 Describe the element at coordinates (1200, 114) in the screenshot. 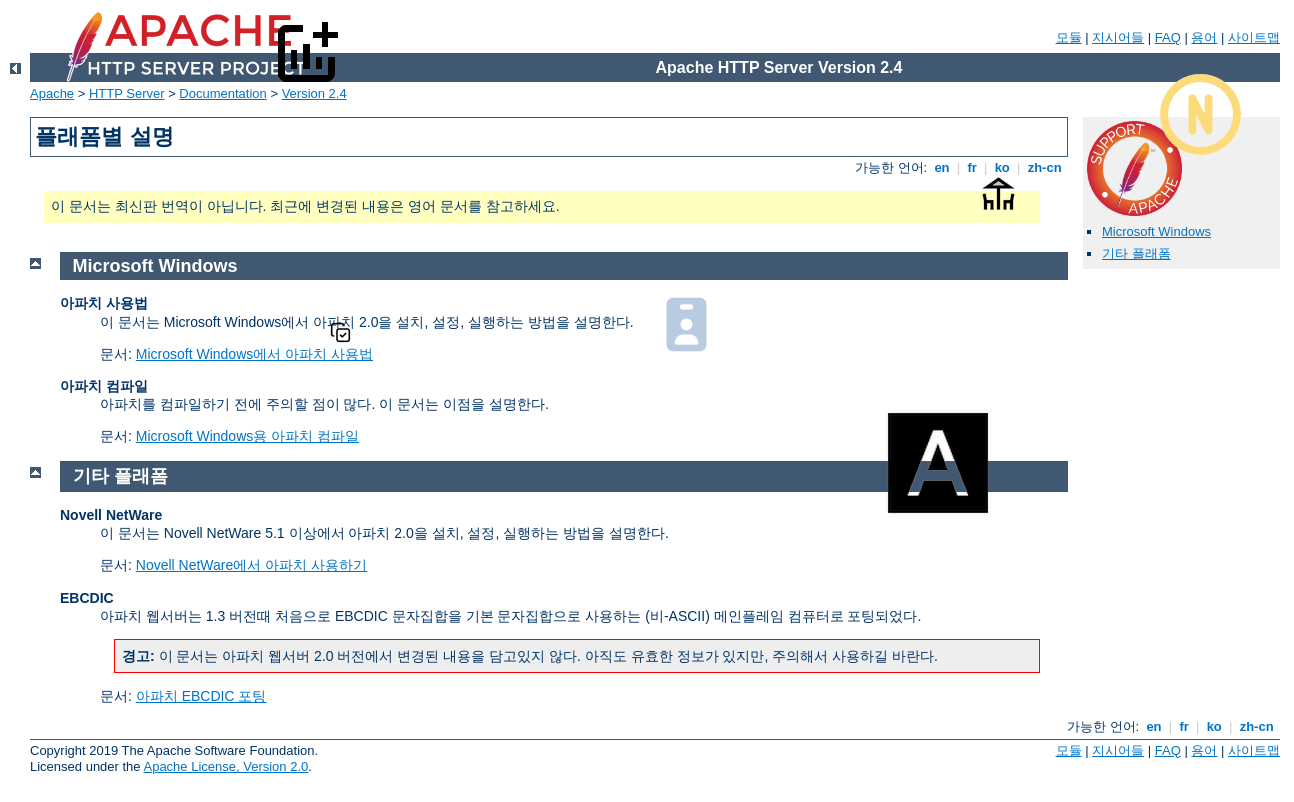

I see `indicates a north direction marker on a map or compass` at that location.